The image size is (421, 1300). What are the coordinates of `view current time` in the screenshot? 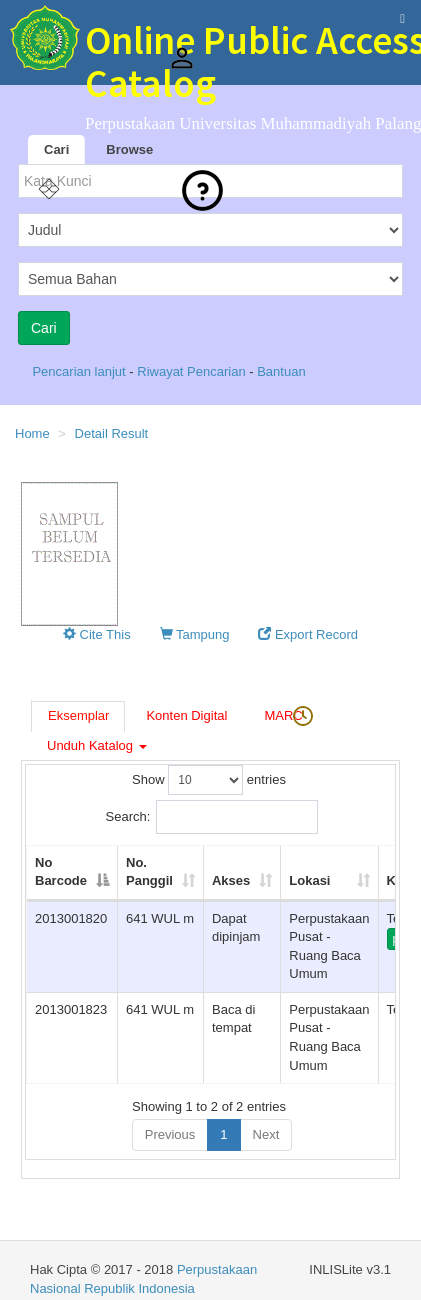 It's located at (303, 716).